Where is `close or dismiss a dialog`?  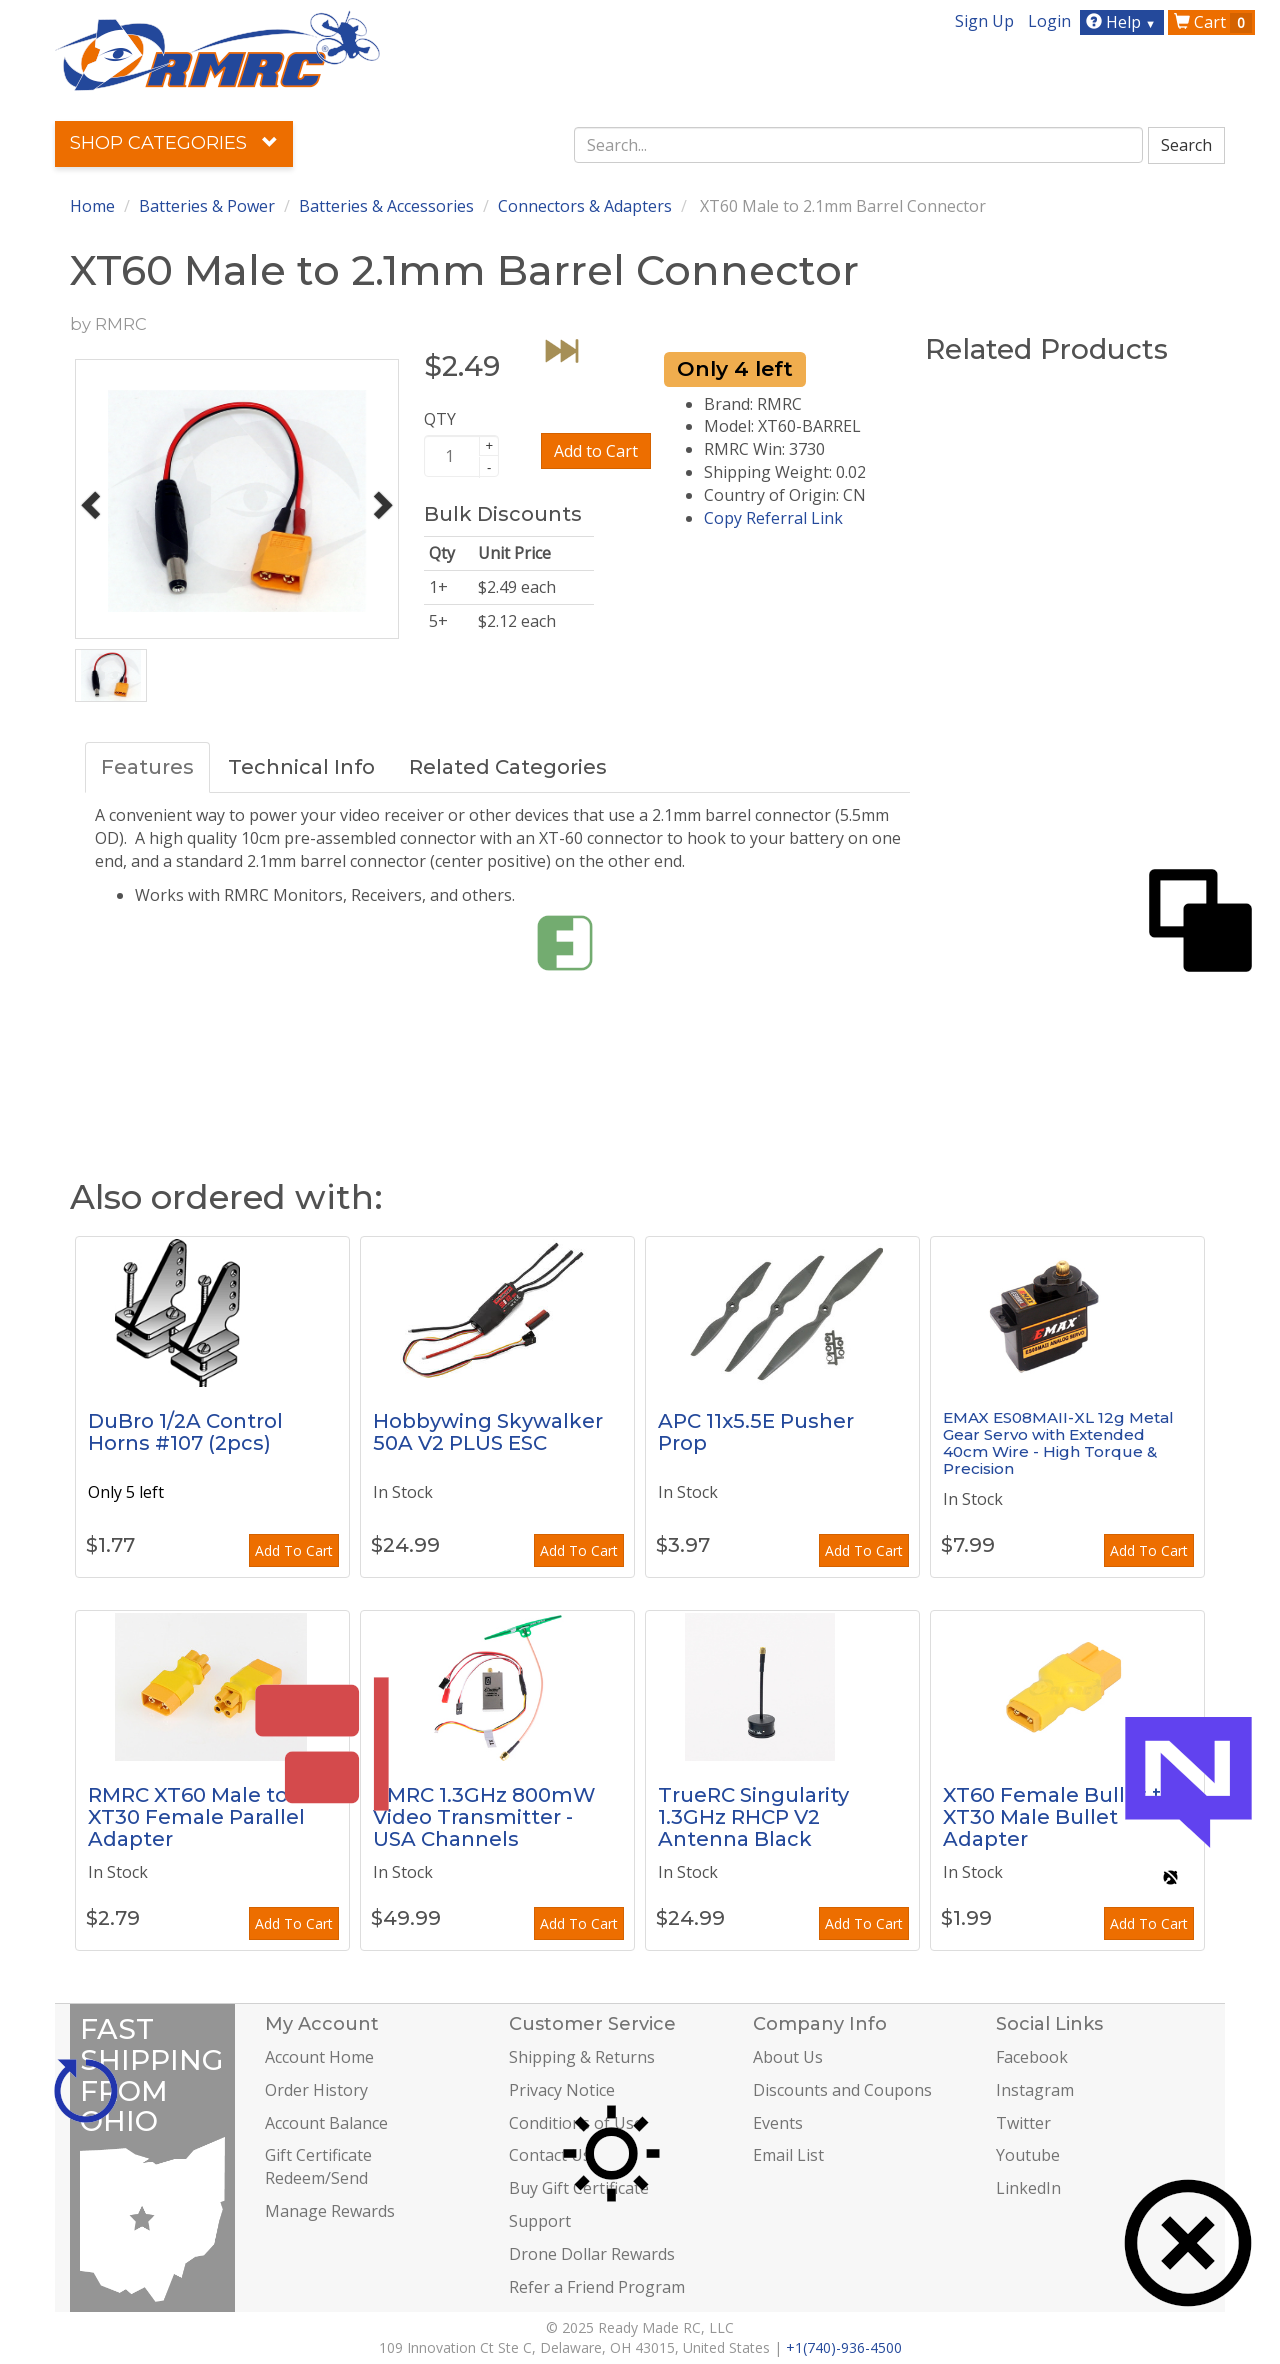 close or dismiss a dialog is located at coordinates (1188, 2243).